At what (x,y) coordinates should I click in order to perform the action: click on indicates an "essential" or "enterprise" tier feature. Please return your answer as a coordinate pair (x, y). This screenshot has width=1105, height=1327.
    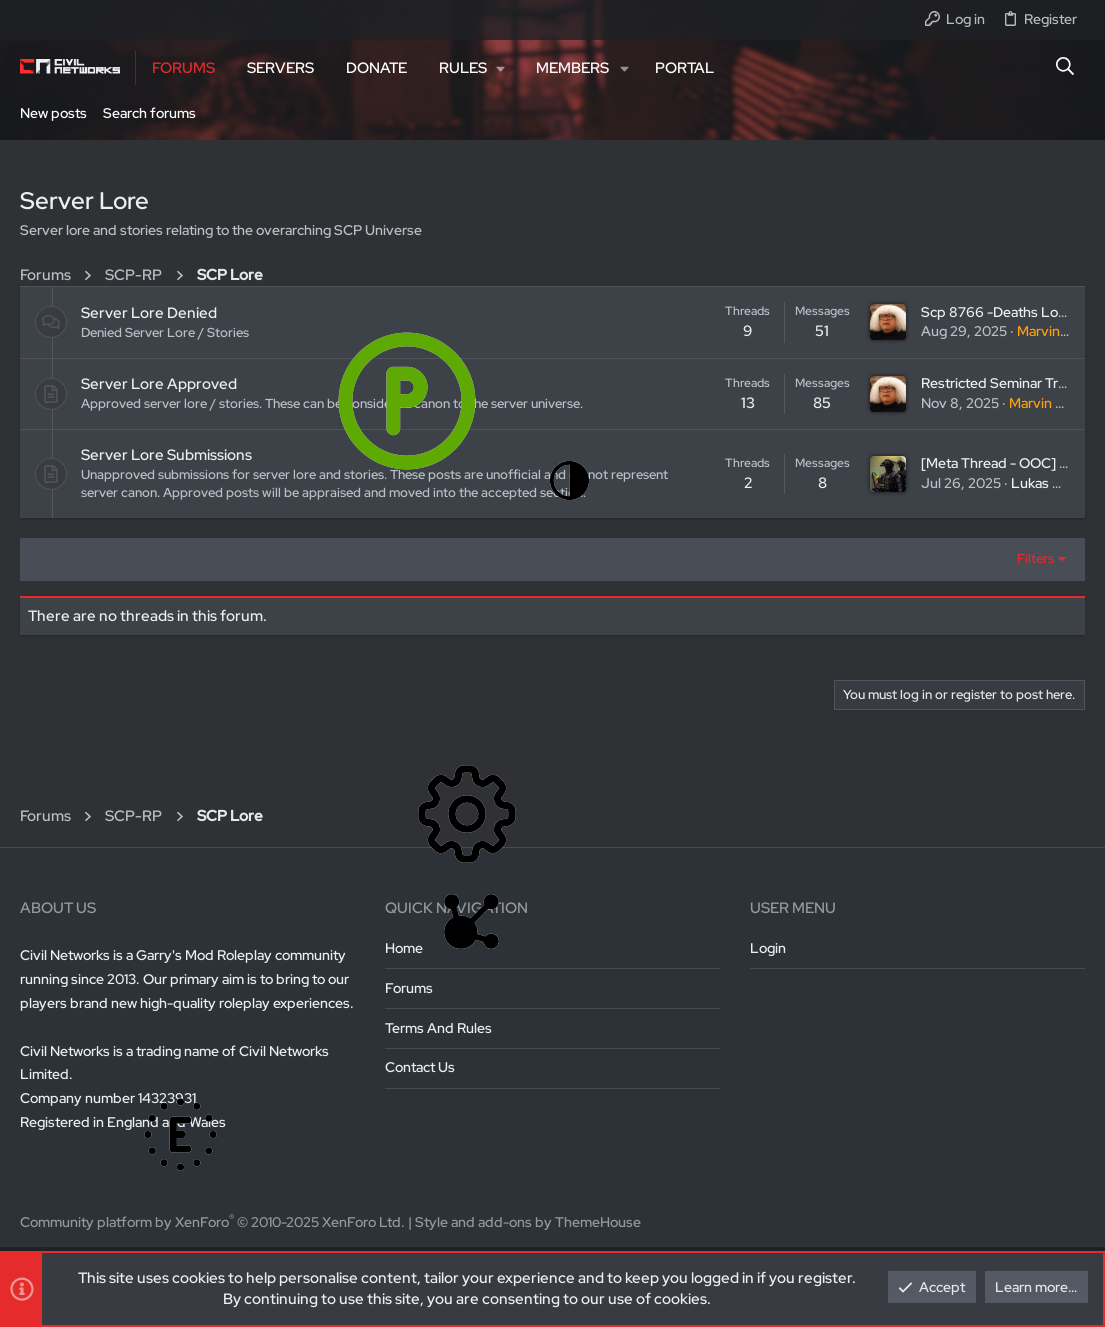
    Looking at the image, I should click on (180, 1134).